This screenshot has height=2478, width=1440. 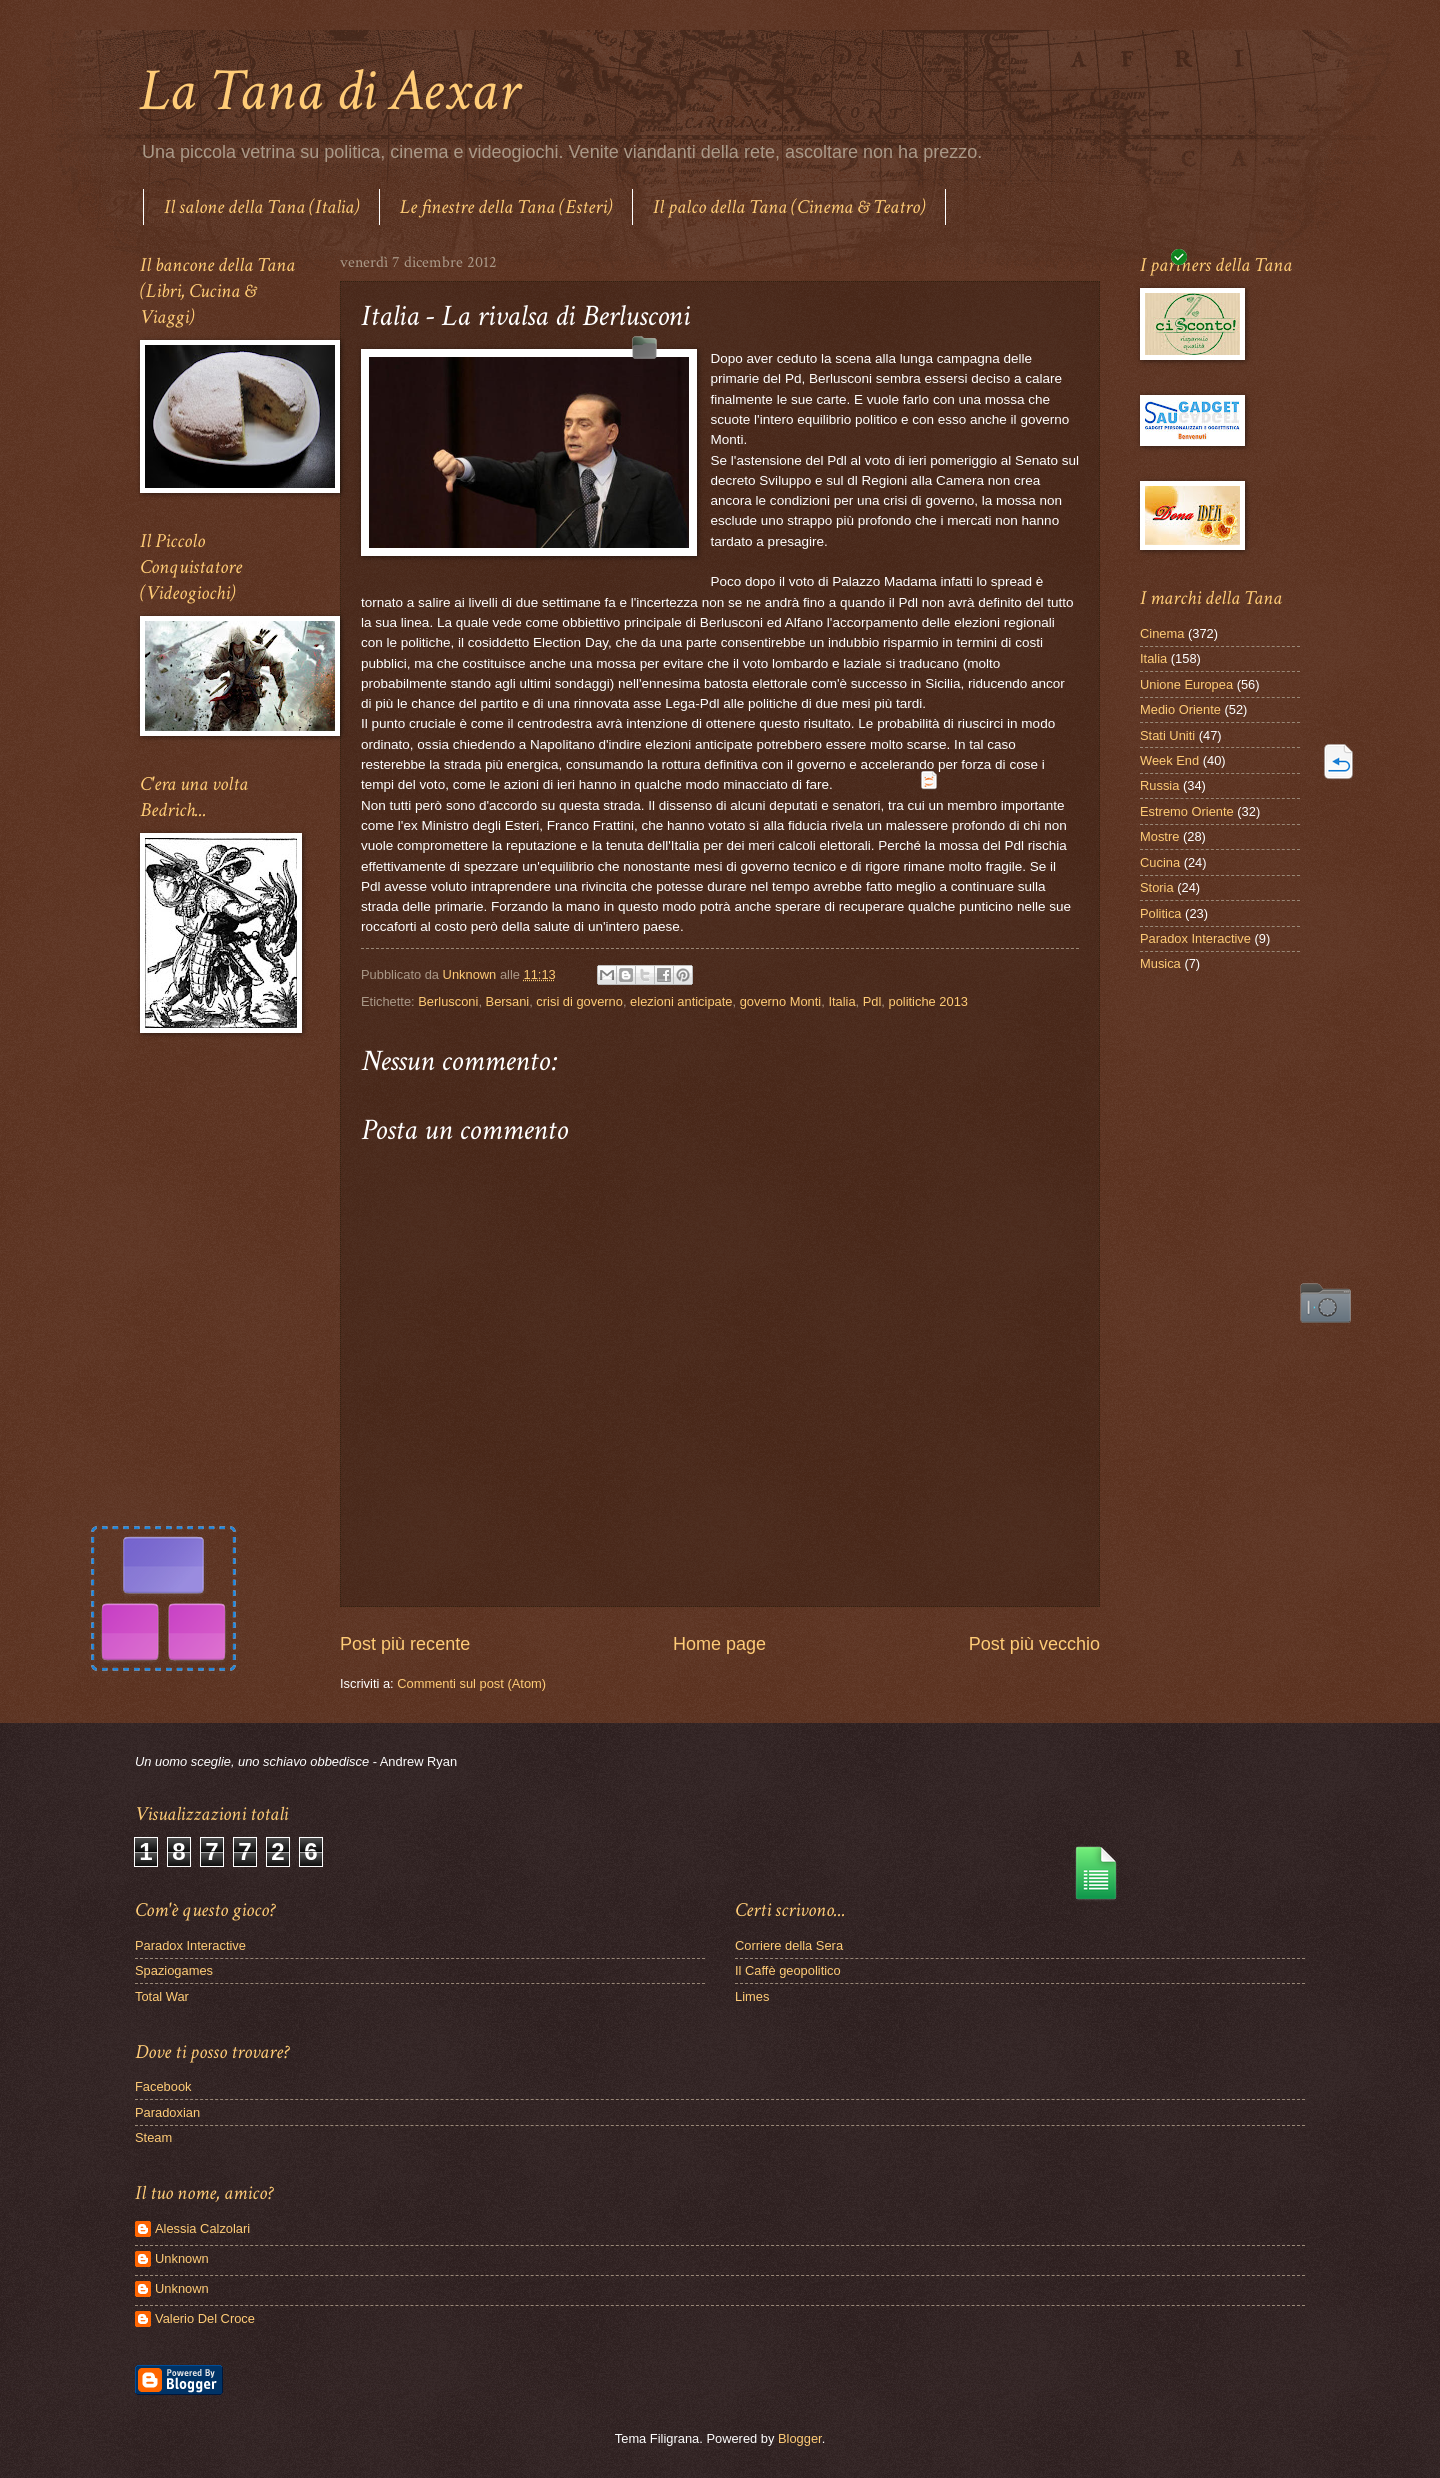 I want to click on open a jupyter notebook file, so click(x=929, y=780).